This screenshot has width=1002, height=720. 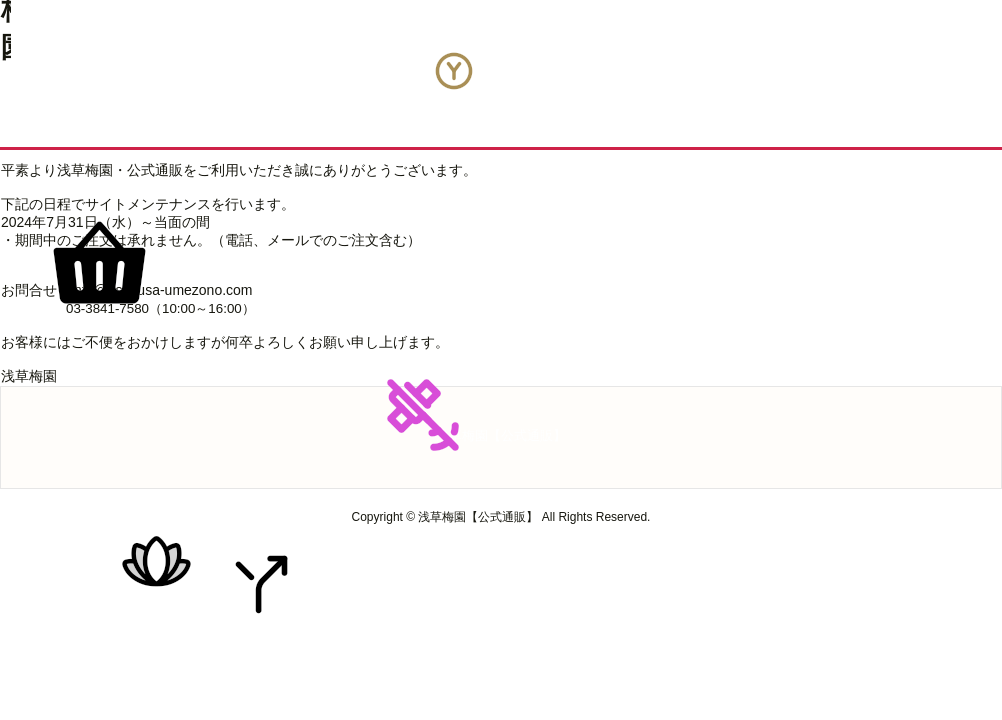 What do you see at coordinates (156, 563) in the screenshot?
I see `open meditation or mindfulness feature` at bounding box center [156, 563].